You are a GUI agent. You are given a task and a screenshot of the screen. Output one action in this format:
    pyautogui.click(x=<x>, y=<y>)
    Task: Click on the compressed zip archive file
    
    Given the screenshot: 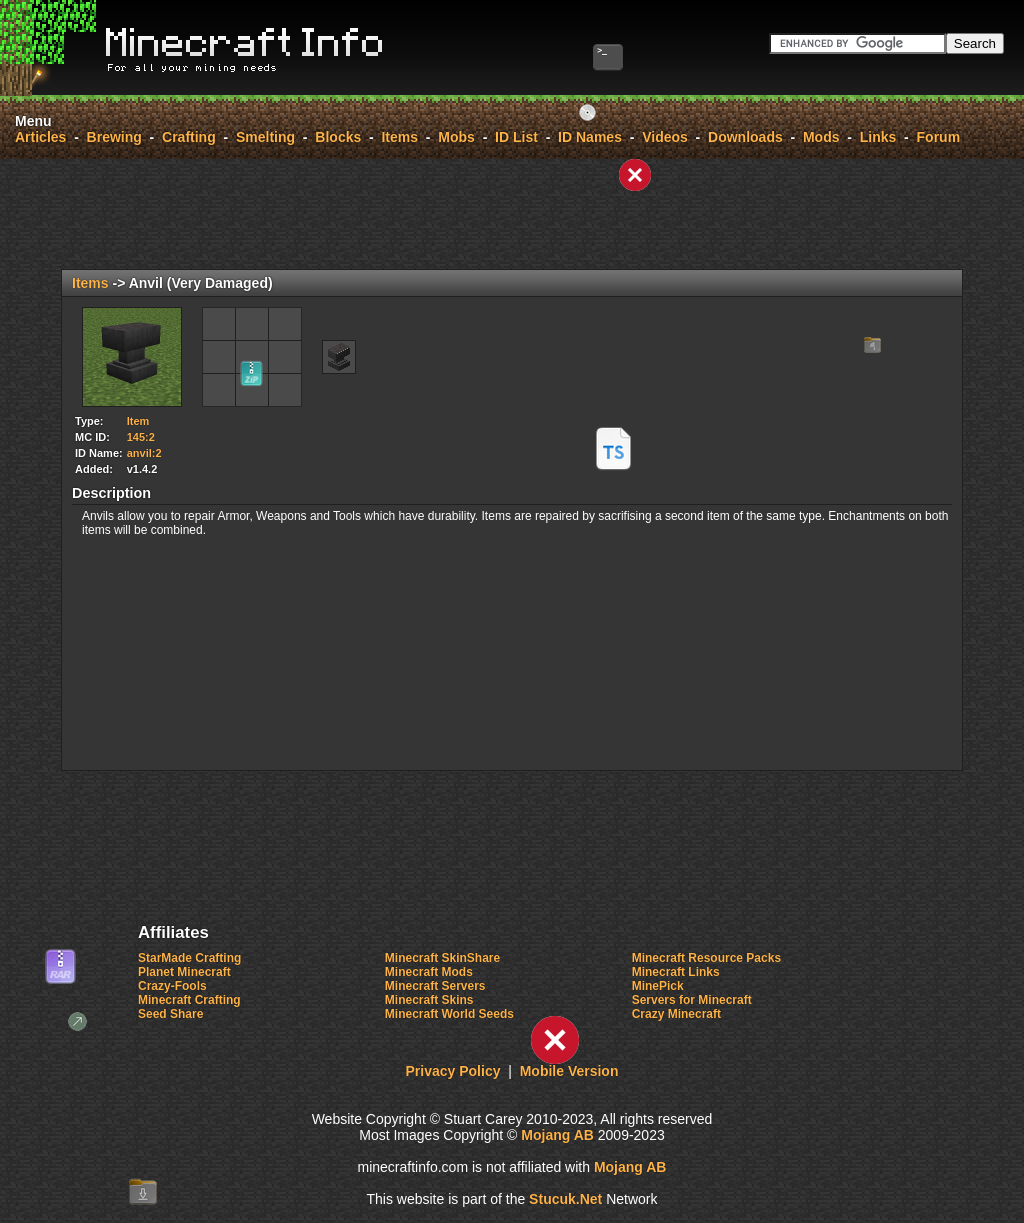 What is the action you would take?
    pyautogui.click(x=251, y=373)
    